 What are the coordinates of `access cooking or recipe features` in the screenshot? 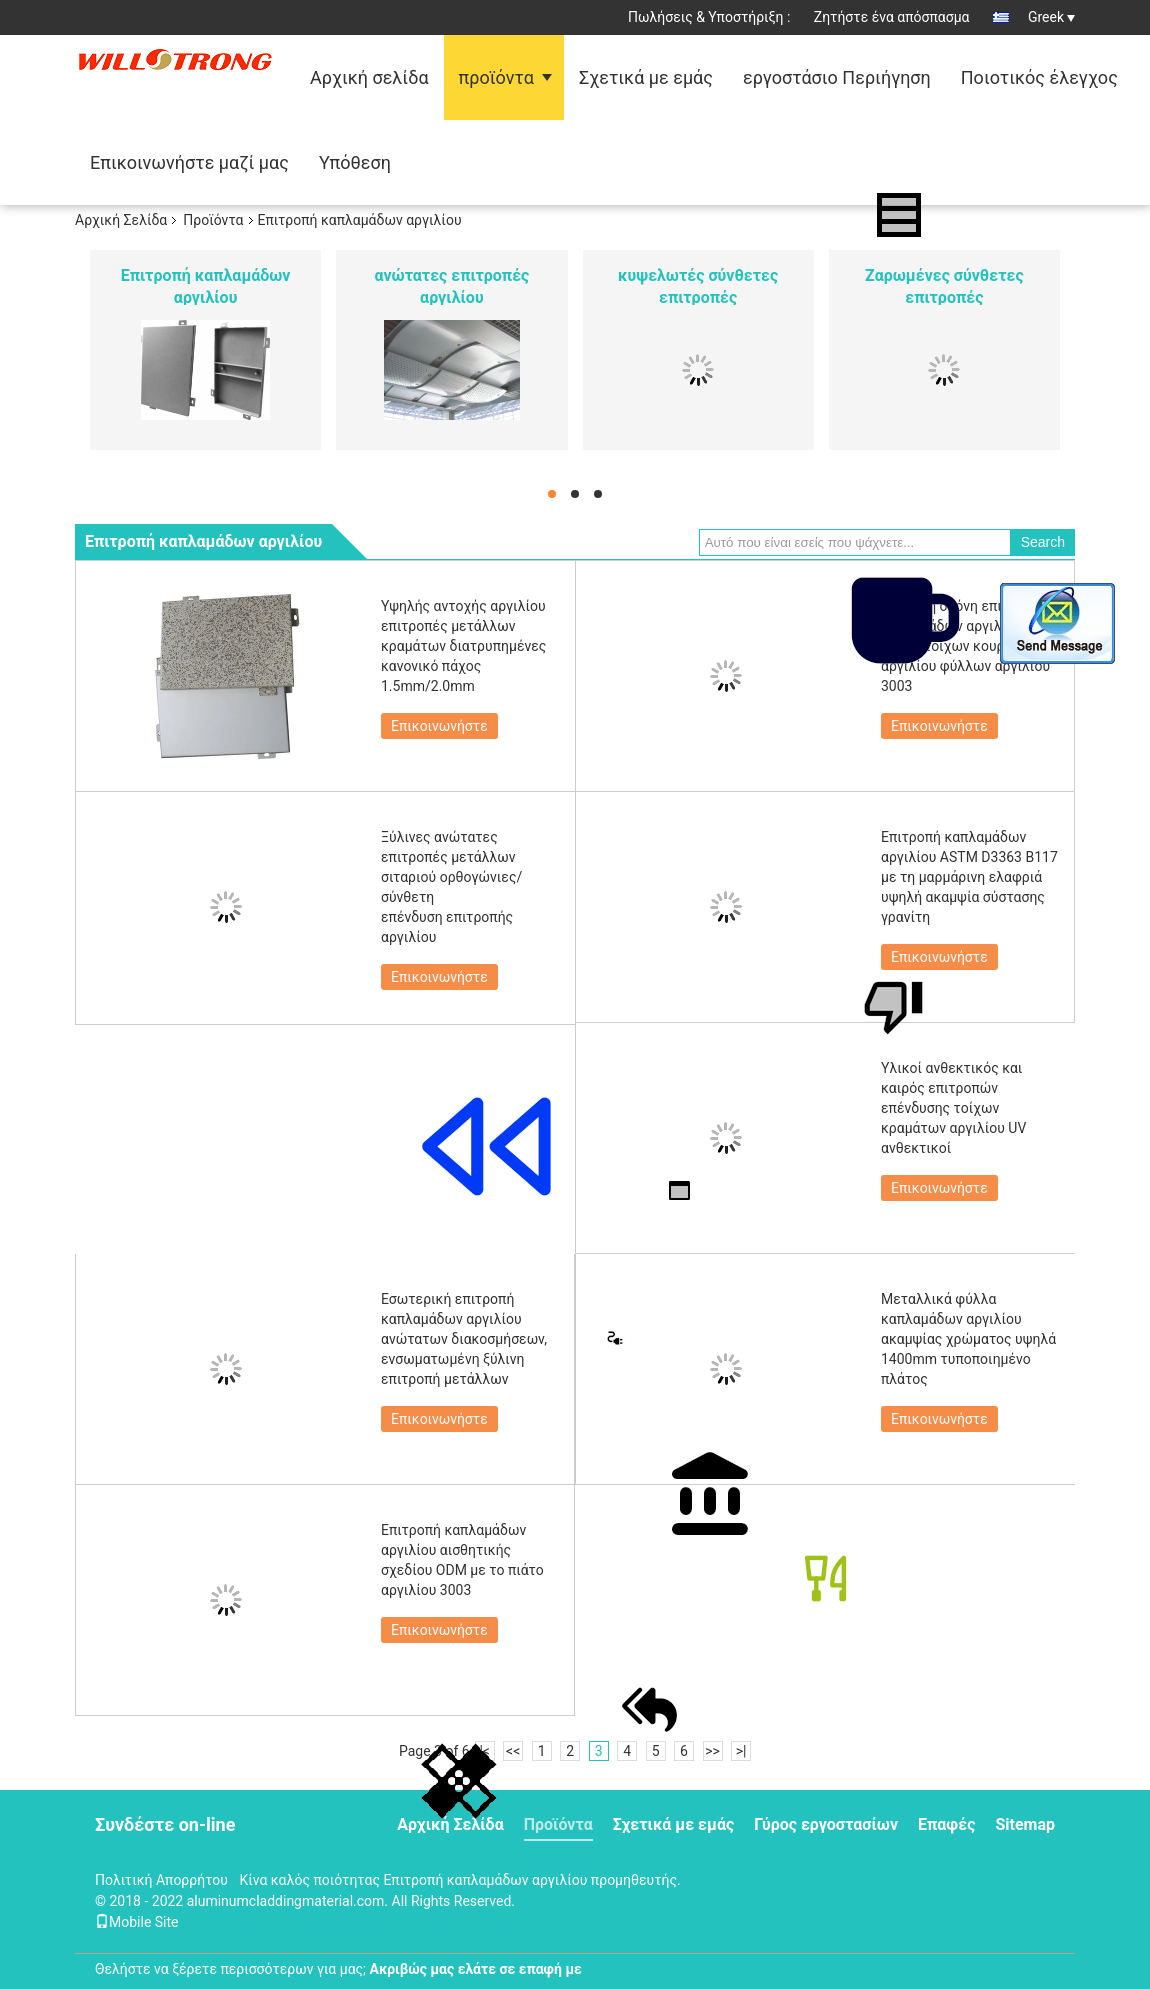 It's located at (825, 1578).